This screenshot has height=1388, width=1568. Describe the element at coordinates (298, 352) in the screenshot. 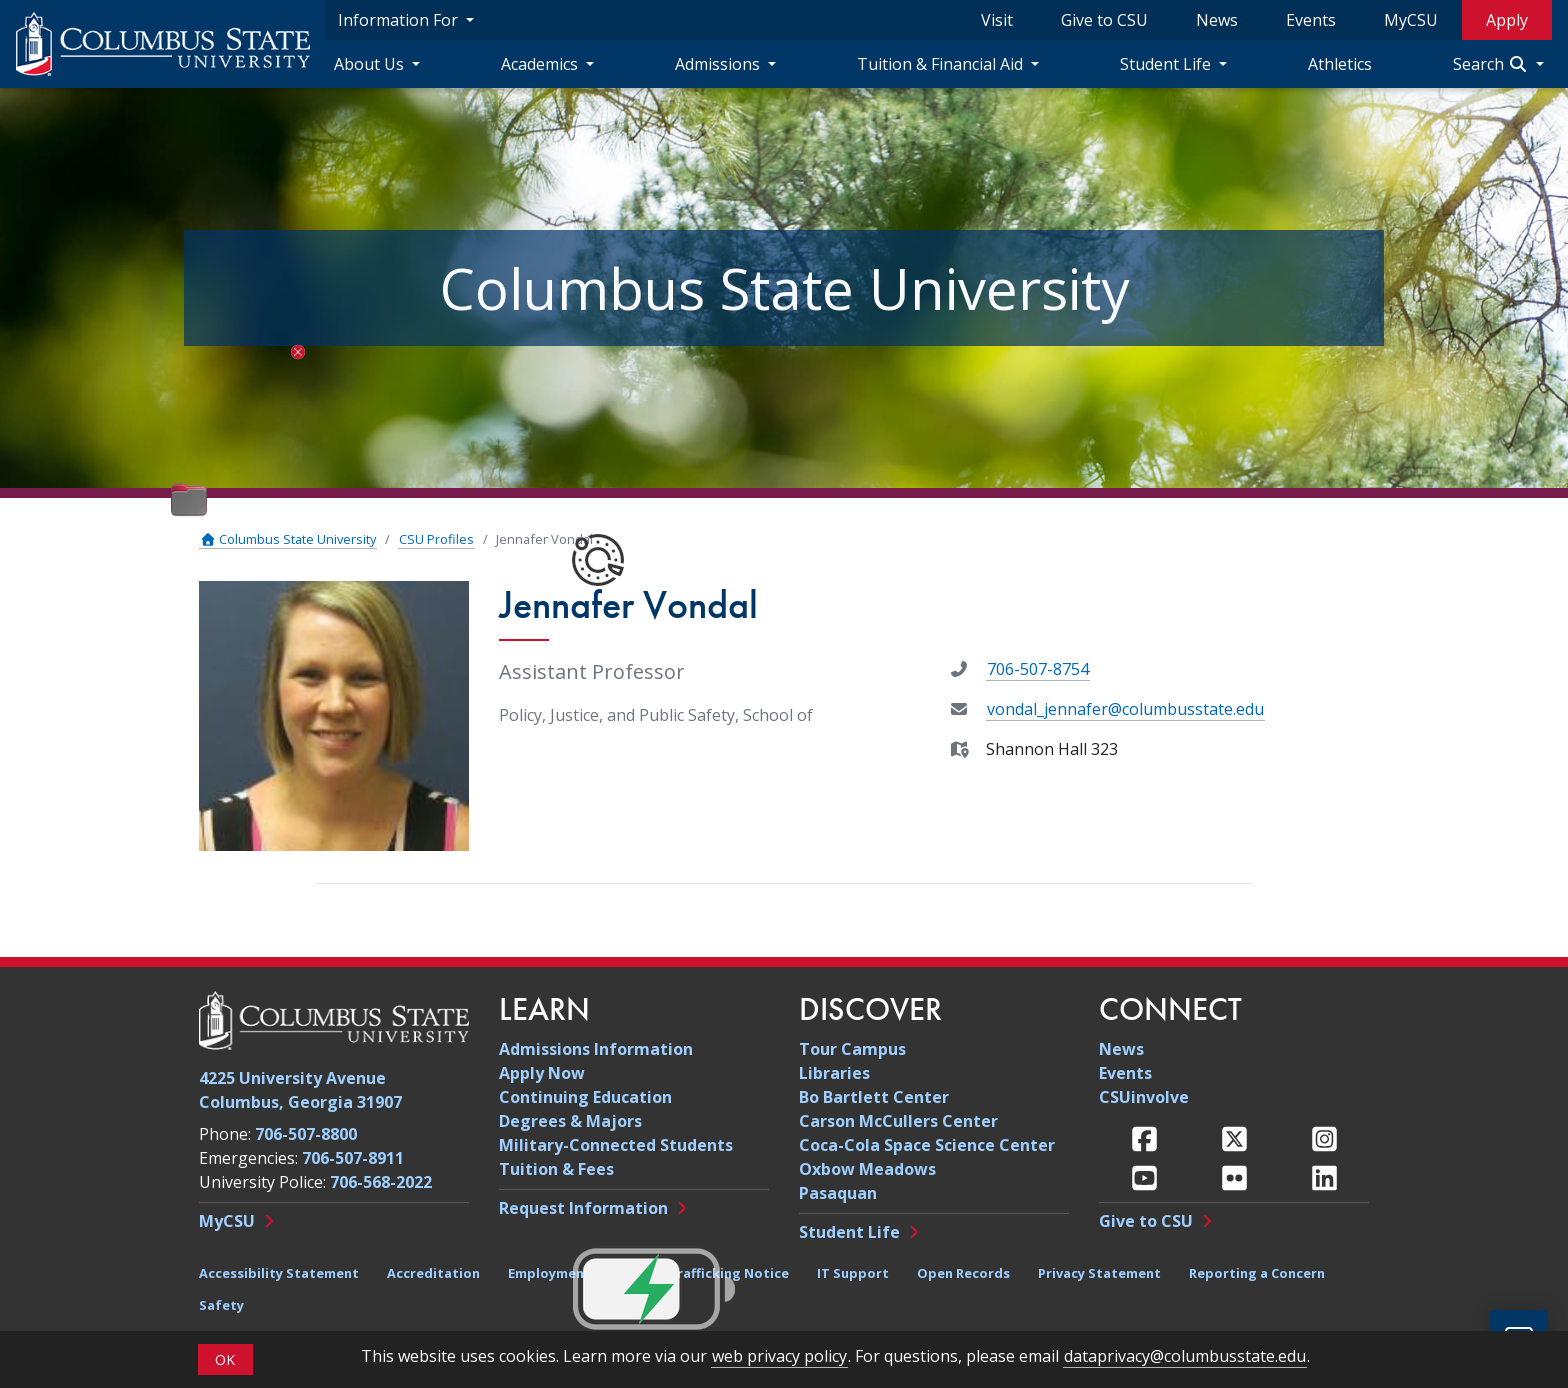

I see `indicates a file cannot be synced to Dropbox` at that location.